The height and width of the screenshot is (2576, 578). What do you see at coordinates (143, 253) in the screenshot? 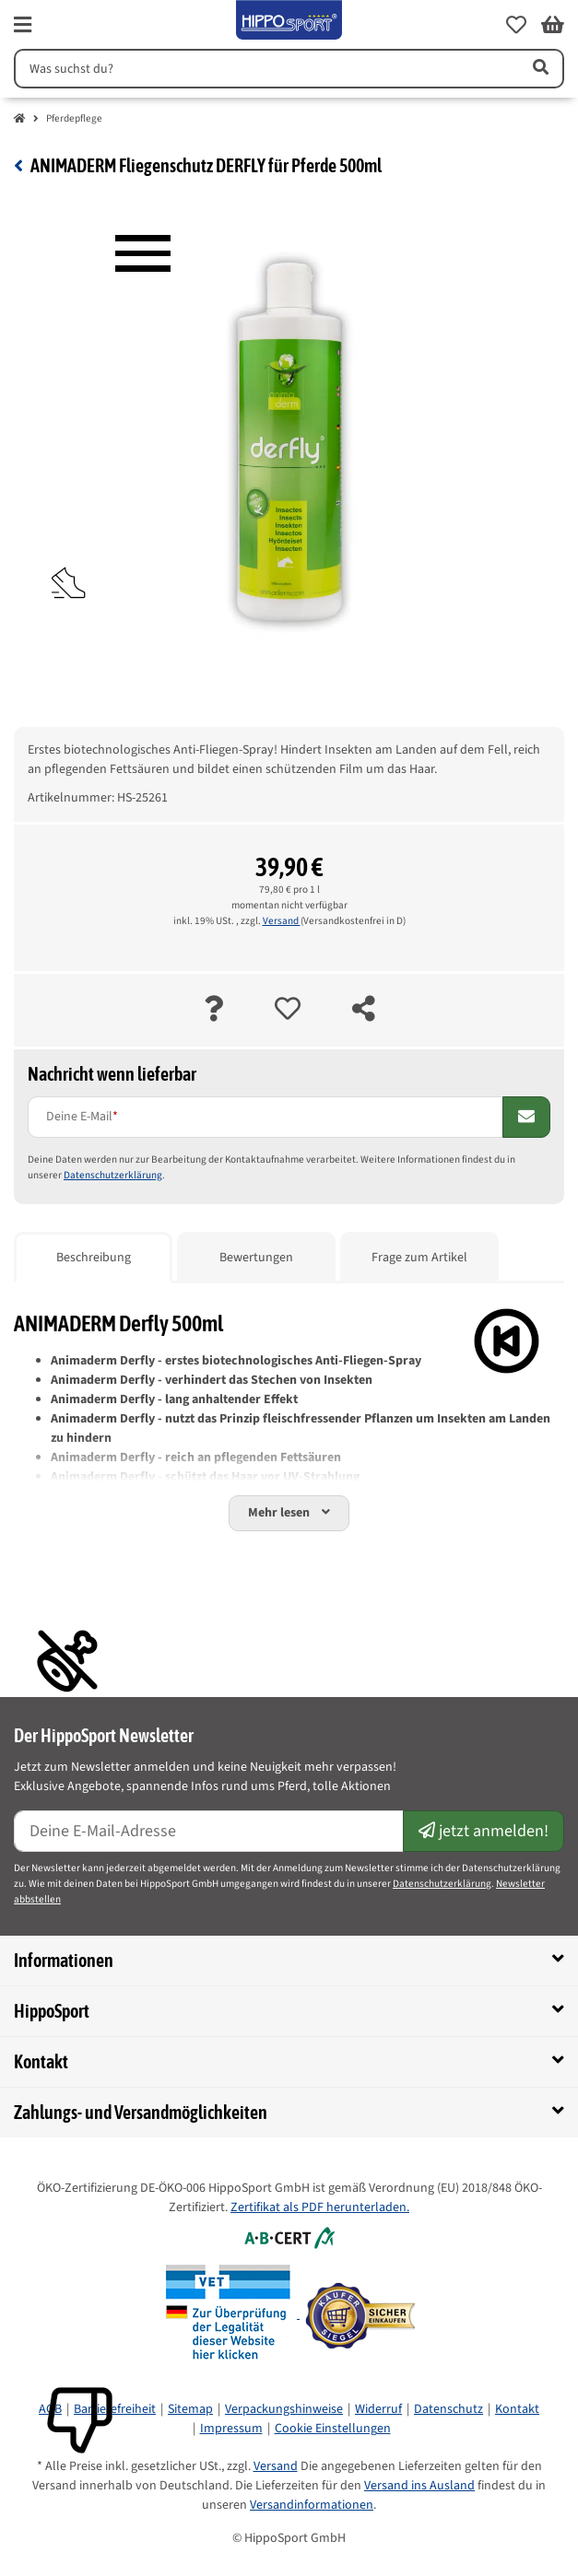
I see `open navigation menu` at bounding box center [143, 253].